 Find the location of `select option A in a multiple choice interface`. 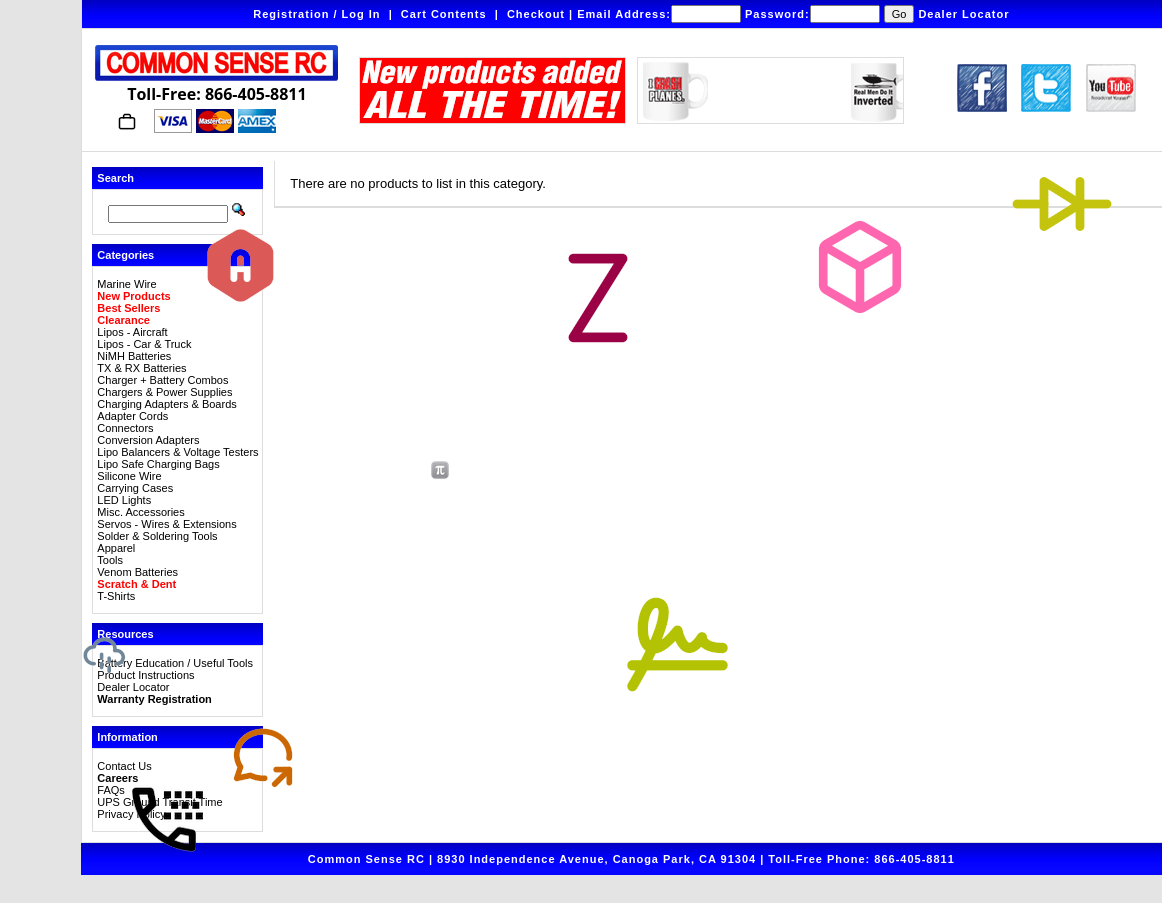

select option A in a multiple choice interface is located at coordinates (240, 265).